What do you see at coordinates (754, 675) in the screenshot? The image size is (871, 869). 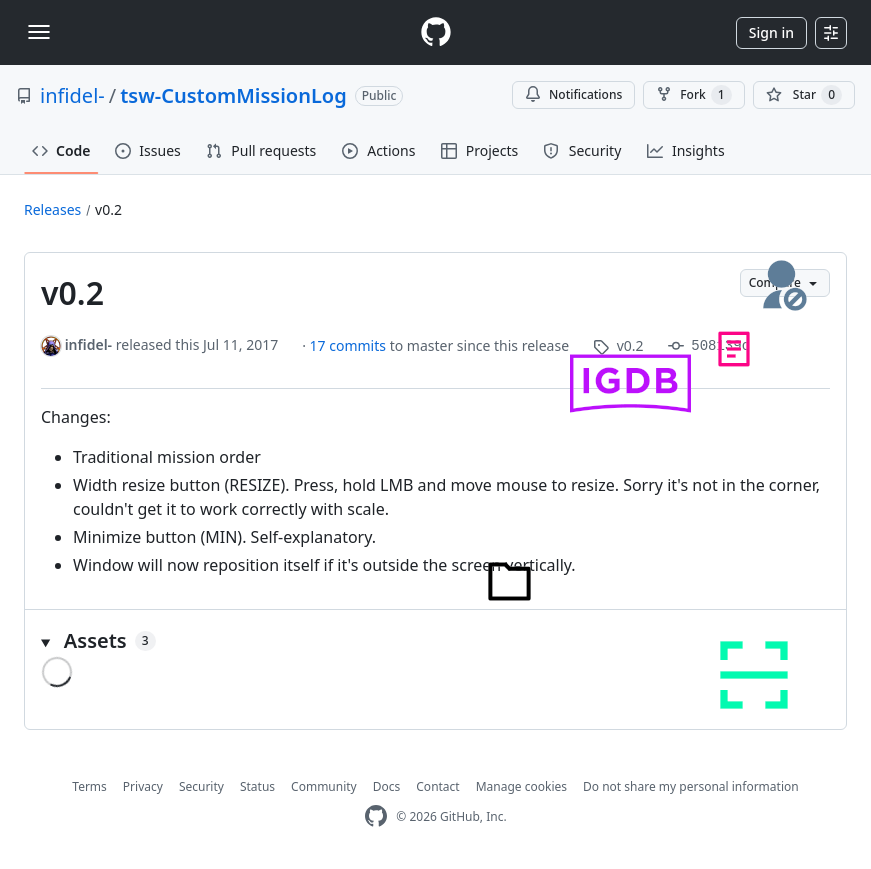 I see `scan a QR code` at bounding box center [754, 675].